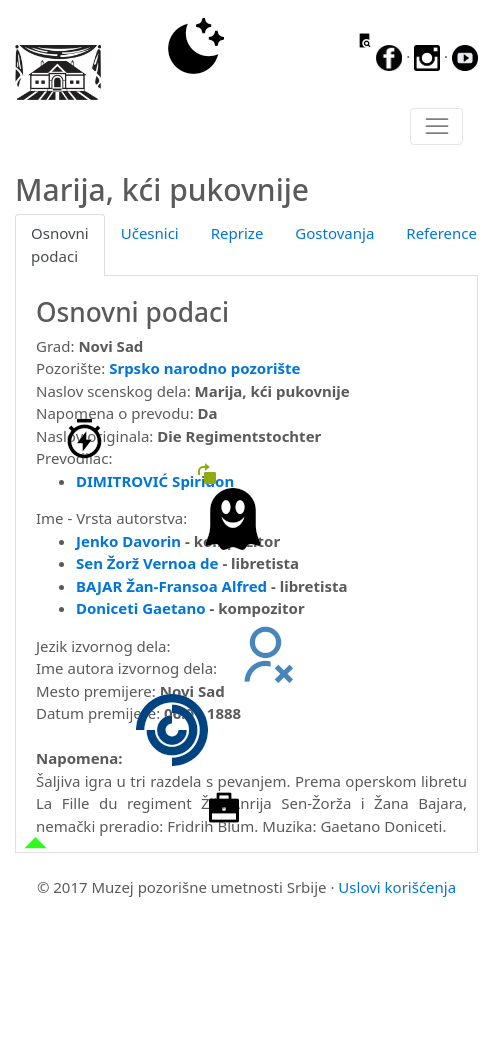 The width and height of the screenshot is (493, 1048). What do you see at coordinates (207, 474) in the screenshot?
I see `rotate object clockwise` at bounding box center [207, 474].